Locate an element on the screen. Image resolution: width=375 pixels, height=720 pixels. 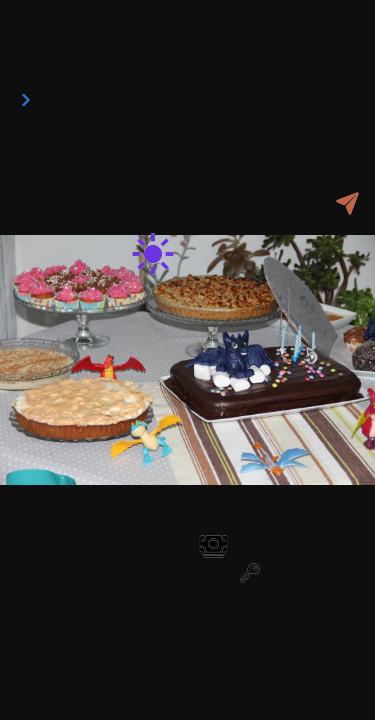
access security or password settings is located at coordinates (250, 573).